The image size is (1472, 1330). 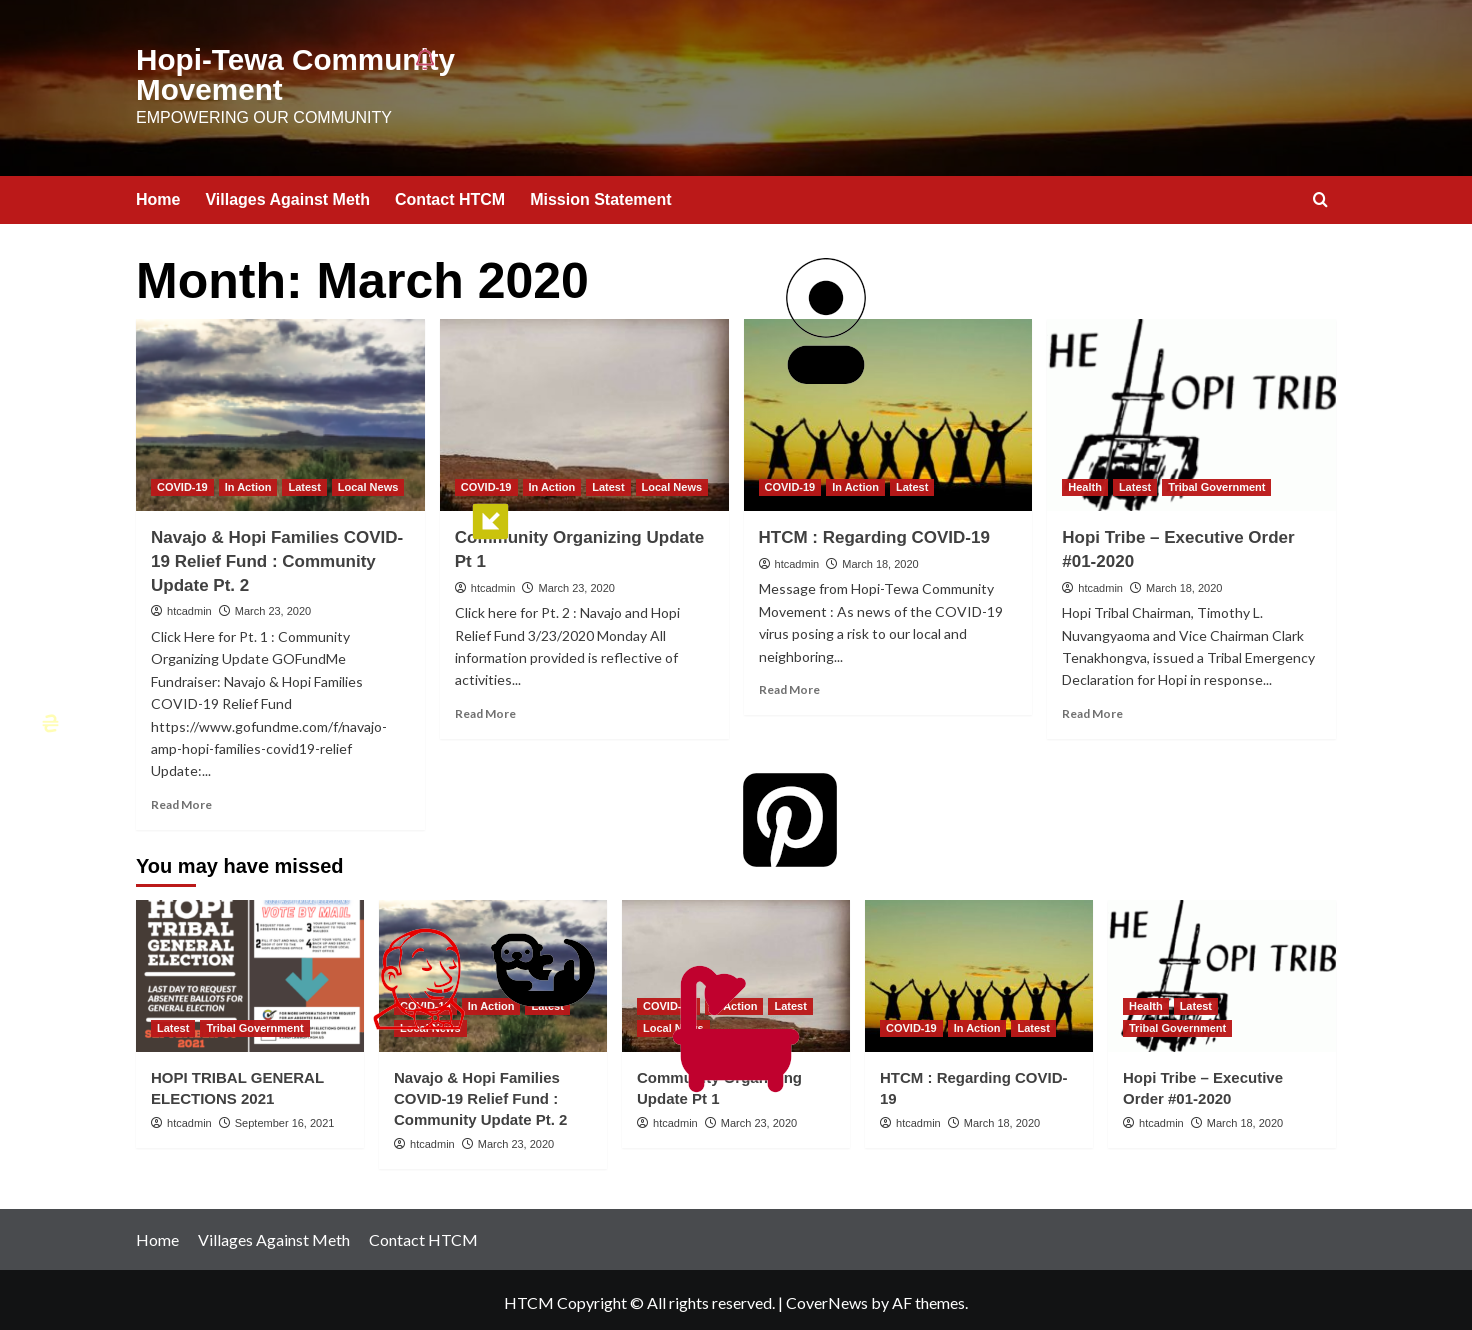 I want to click on navigate to previous or lower-level content, so click(x=490, y=521).